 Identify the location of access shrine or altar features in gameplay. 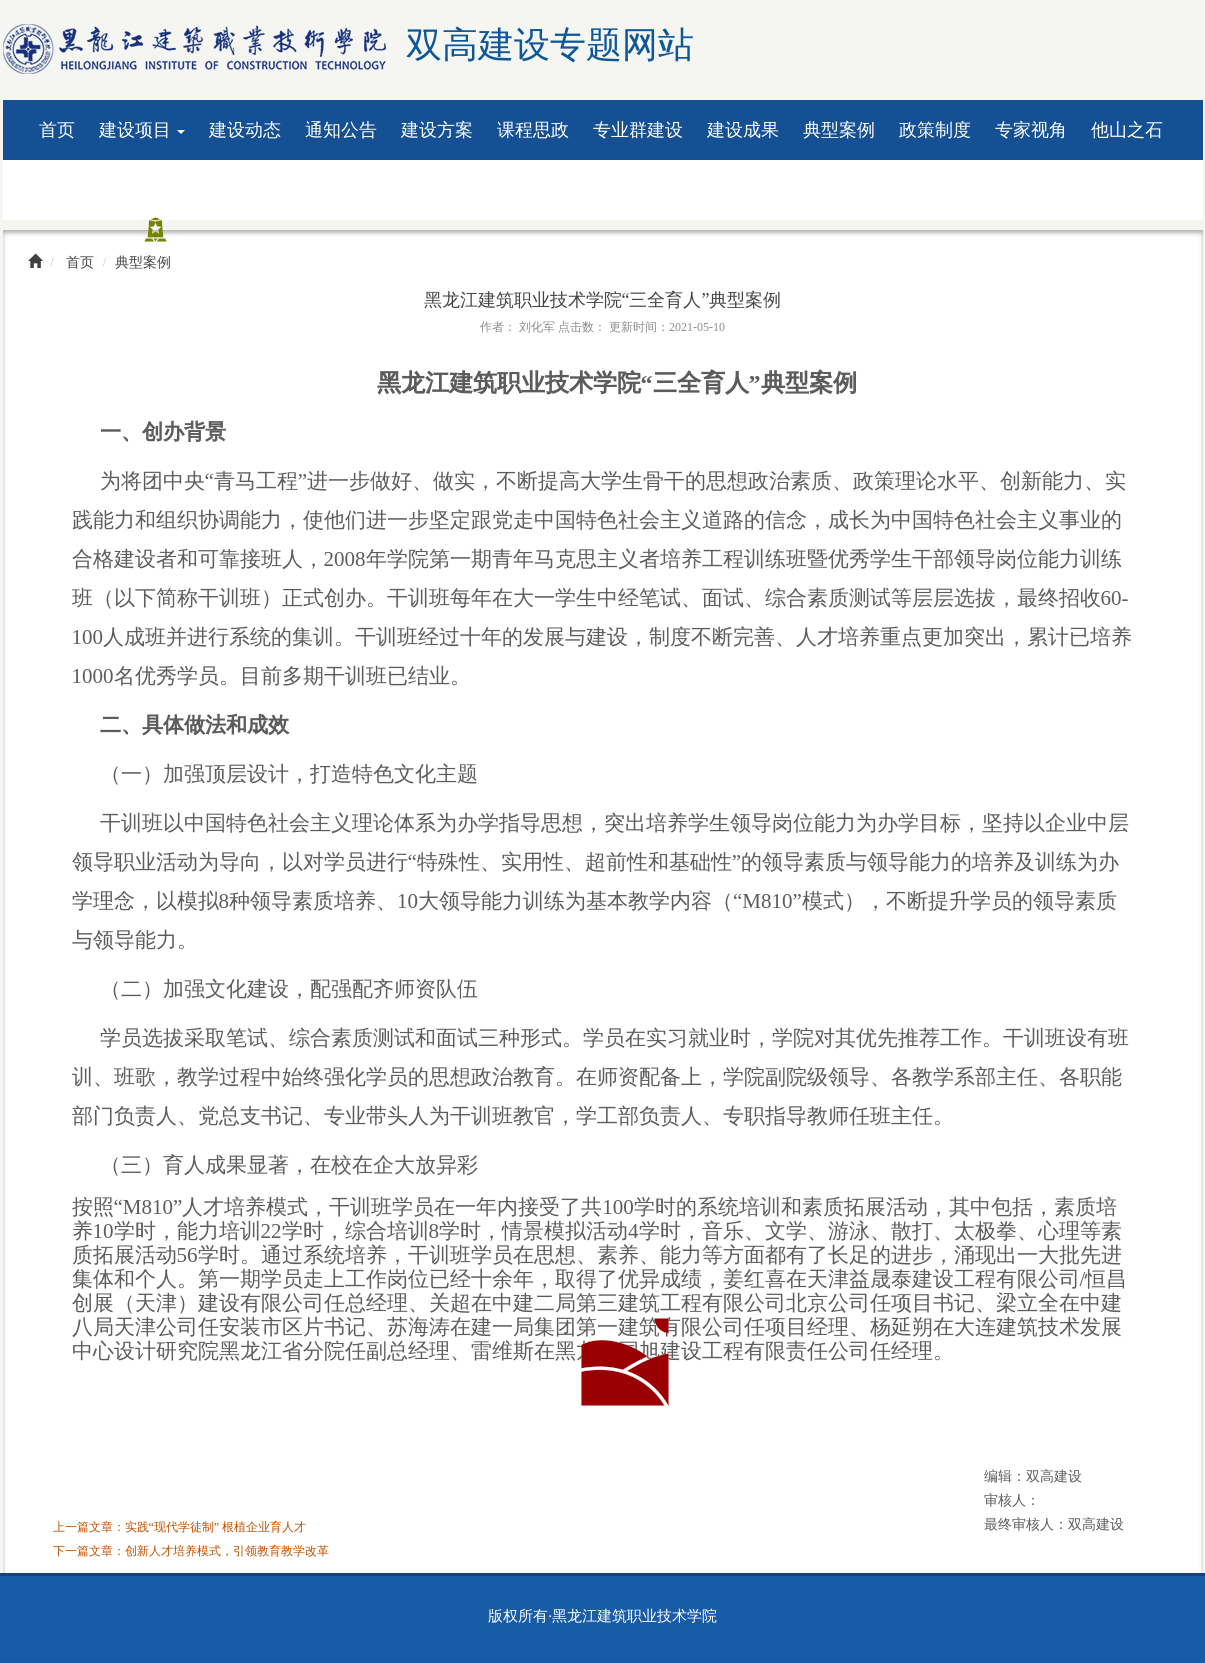
(155, 229).